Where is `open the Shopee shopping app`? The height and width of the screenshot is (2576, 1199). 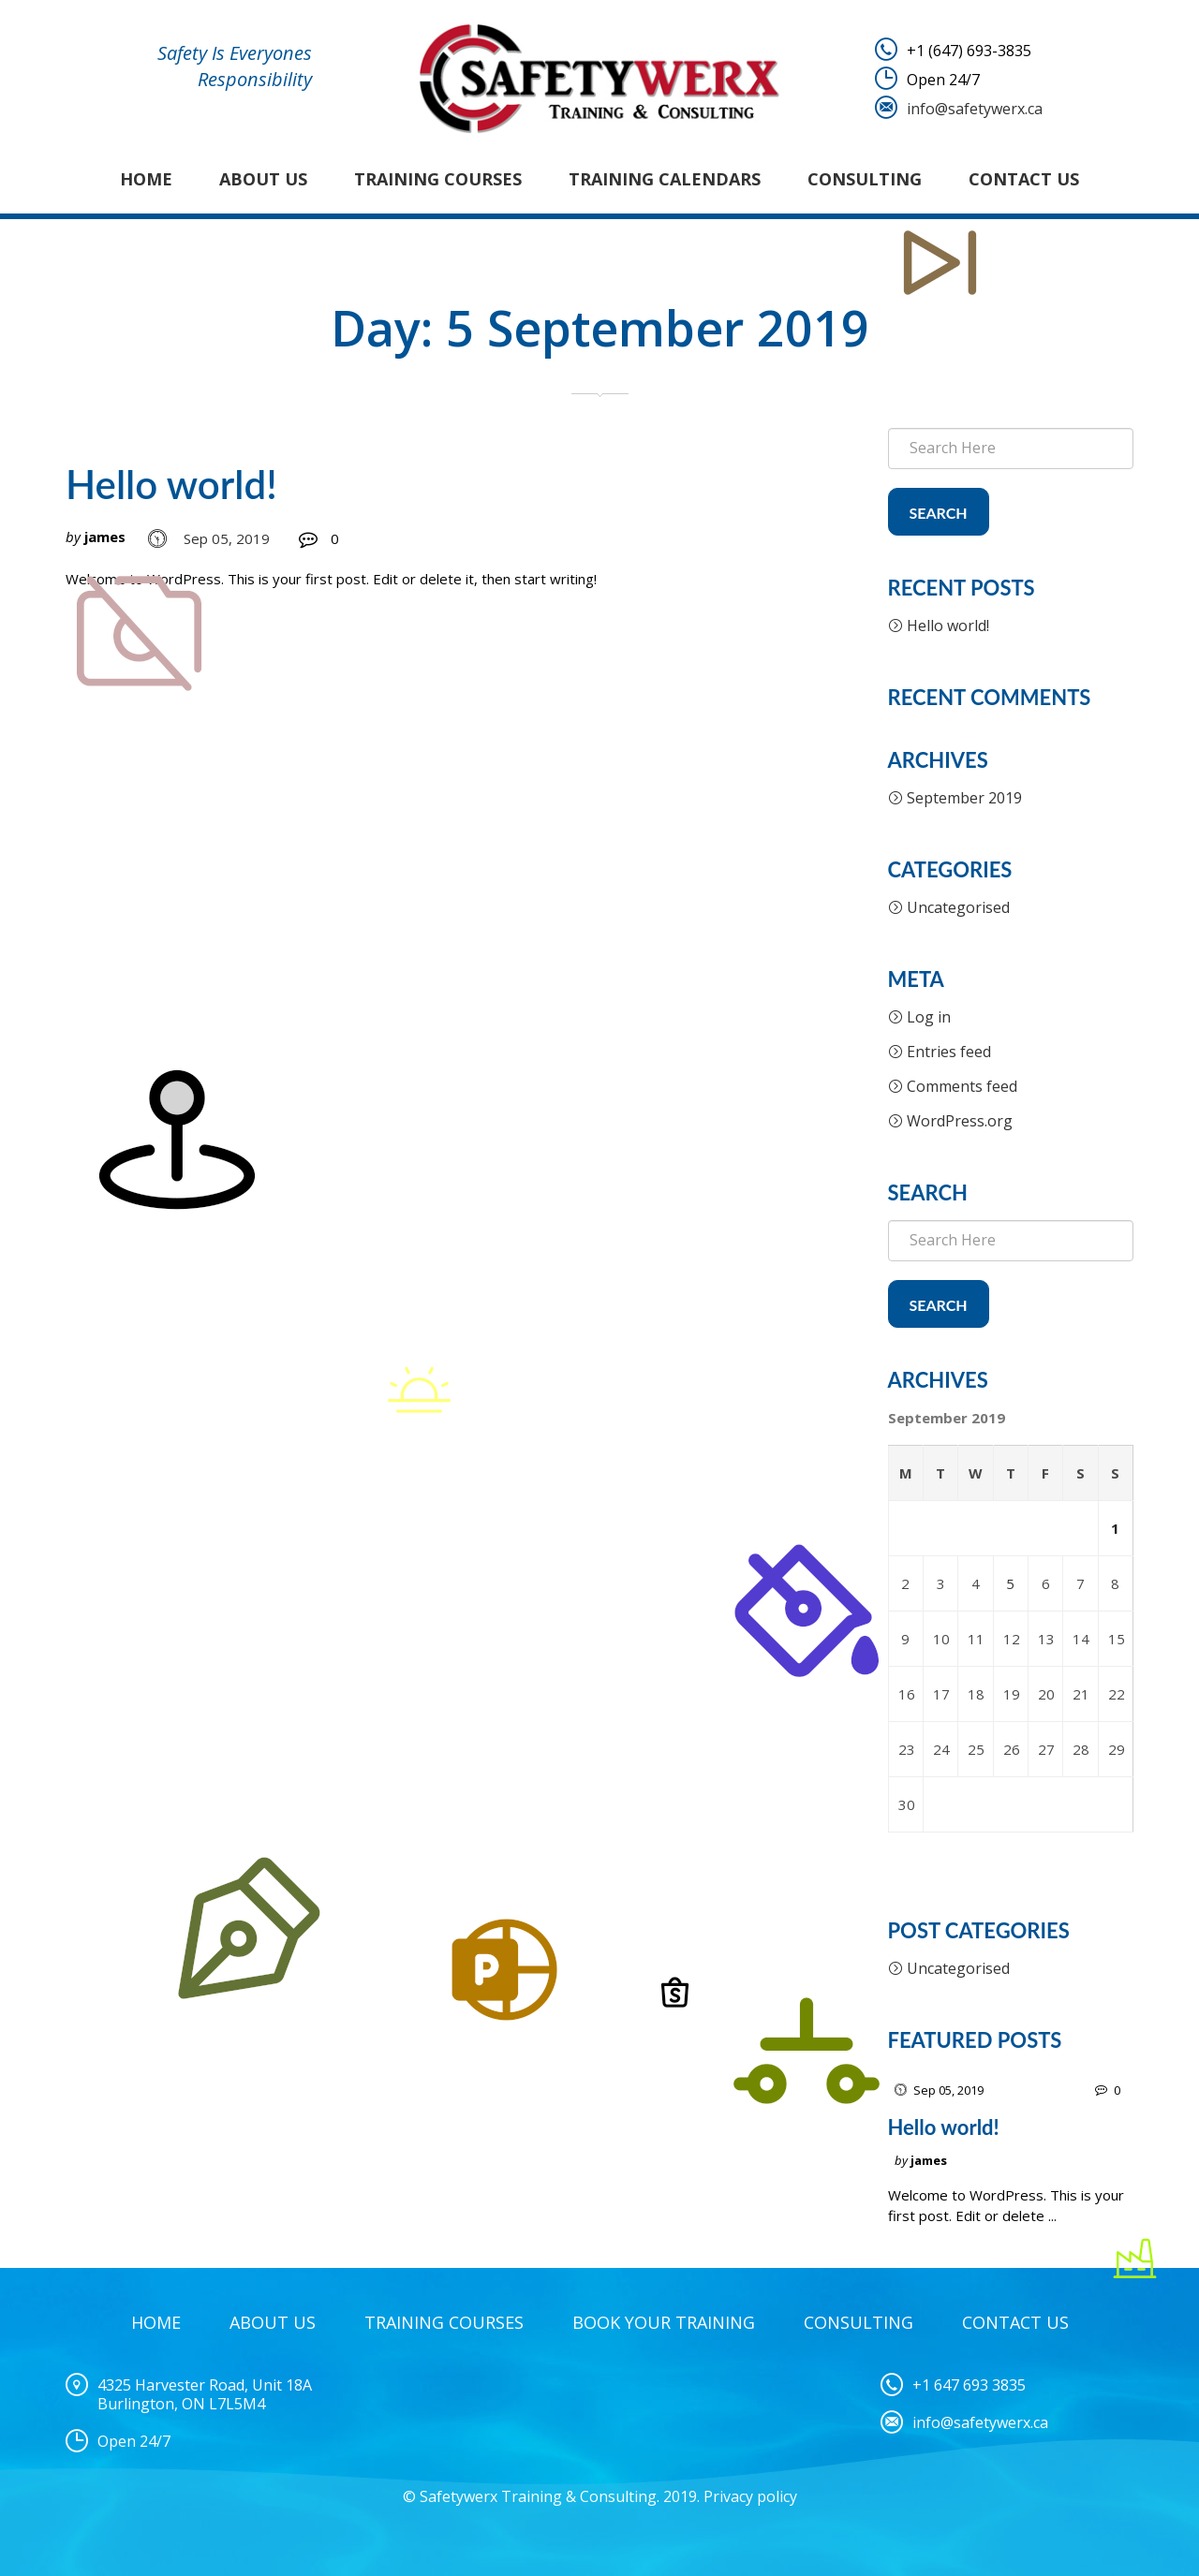 open the Shopee shopping app is located at coordinates (674, 1992).